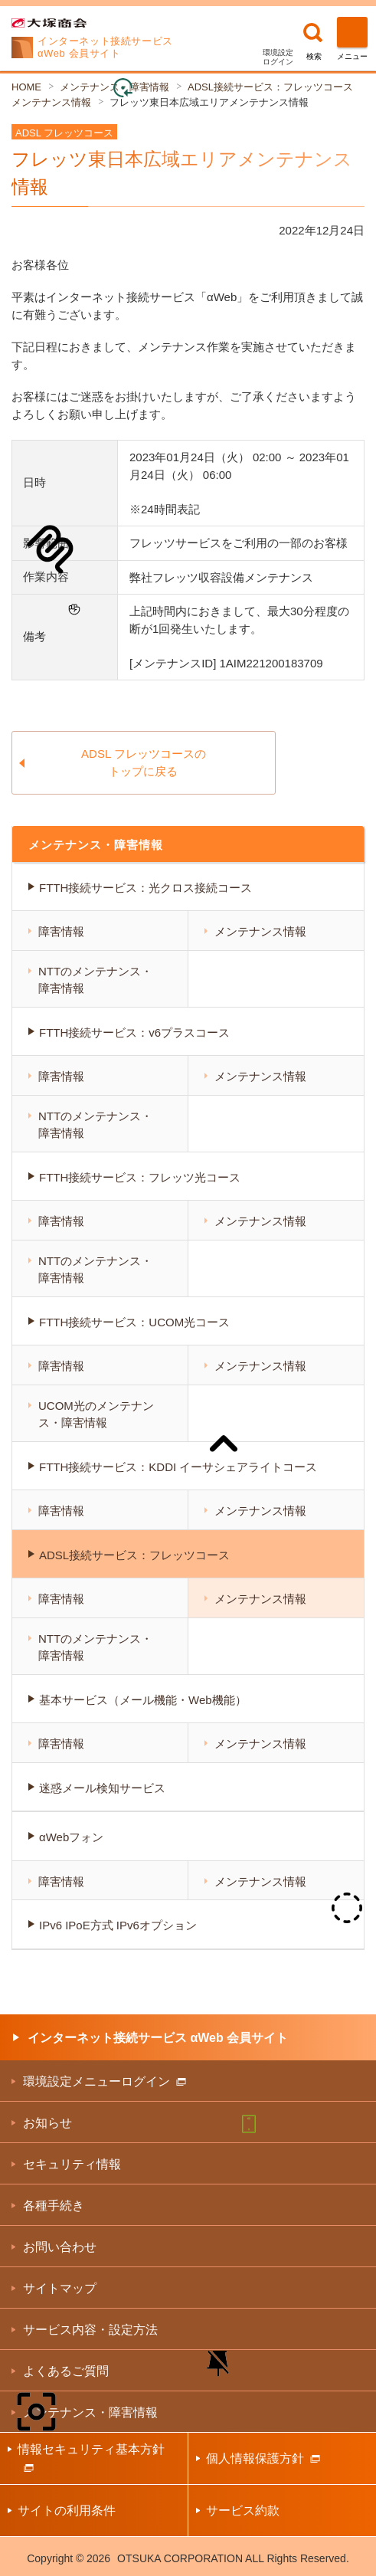 The width and height of the screenshot is (376, 2576). What do you see at coordinates (36, 2411) in the screenshot?
I see `center focus on camera viewfinder` at bounding box center [36, 2411].